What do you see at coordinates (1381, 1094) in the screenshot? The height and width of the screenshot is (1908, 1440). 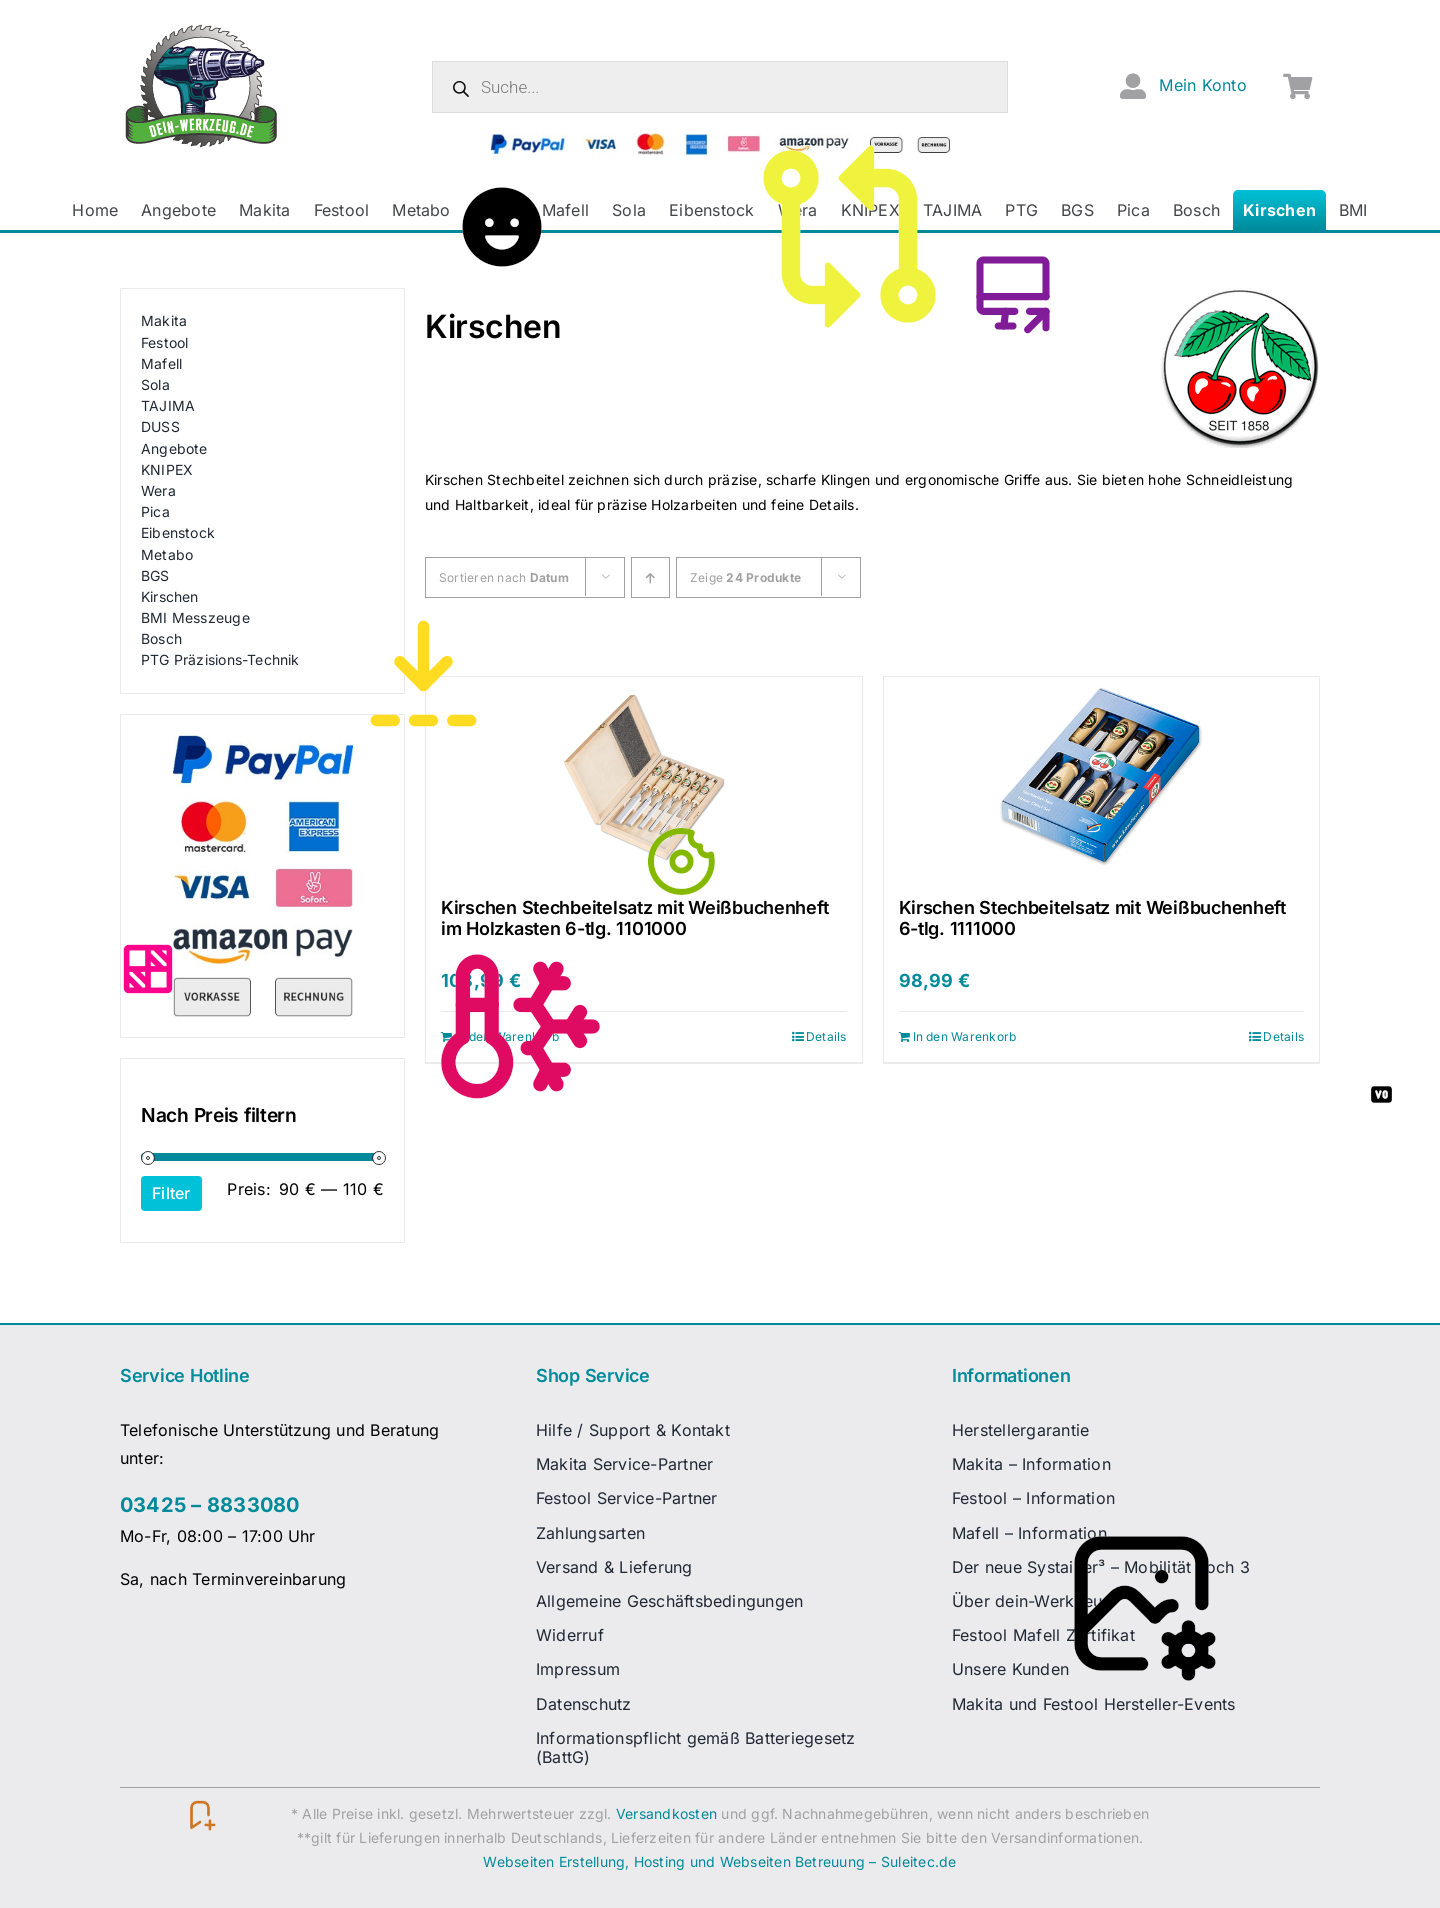 I see `enable voiceover accessibility feature` at bounding box center [1381, 1094].